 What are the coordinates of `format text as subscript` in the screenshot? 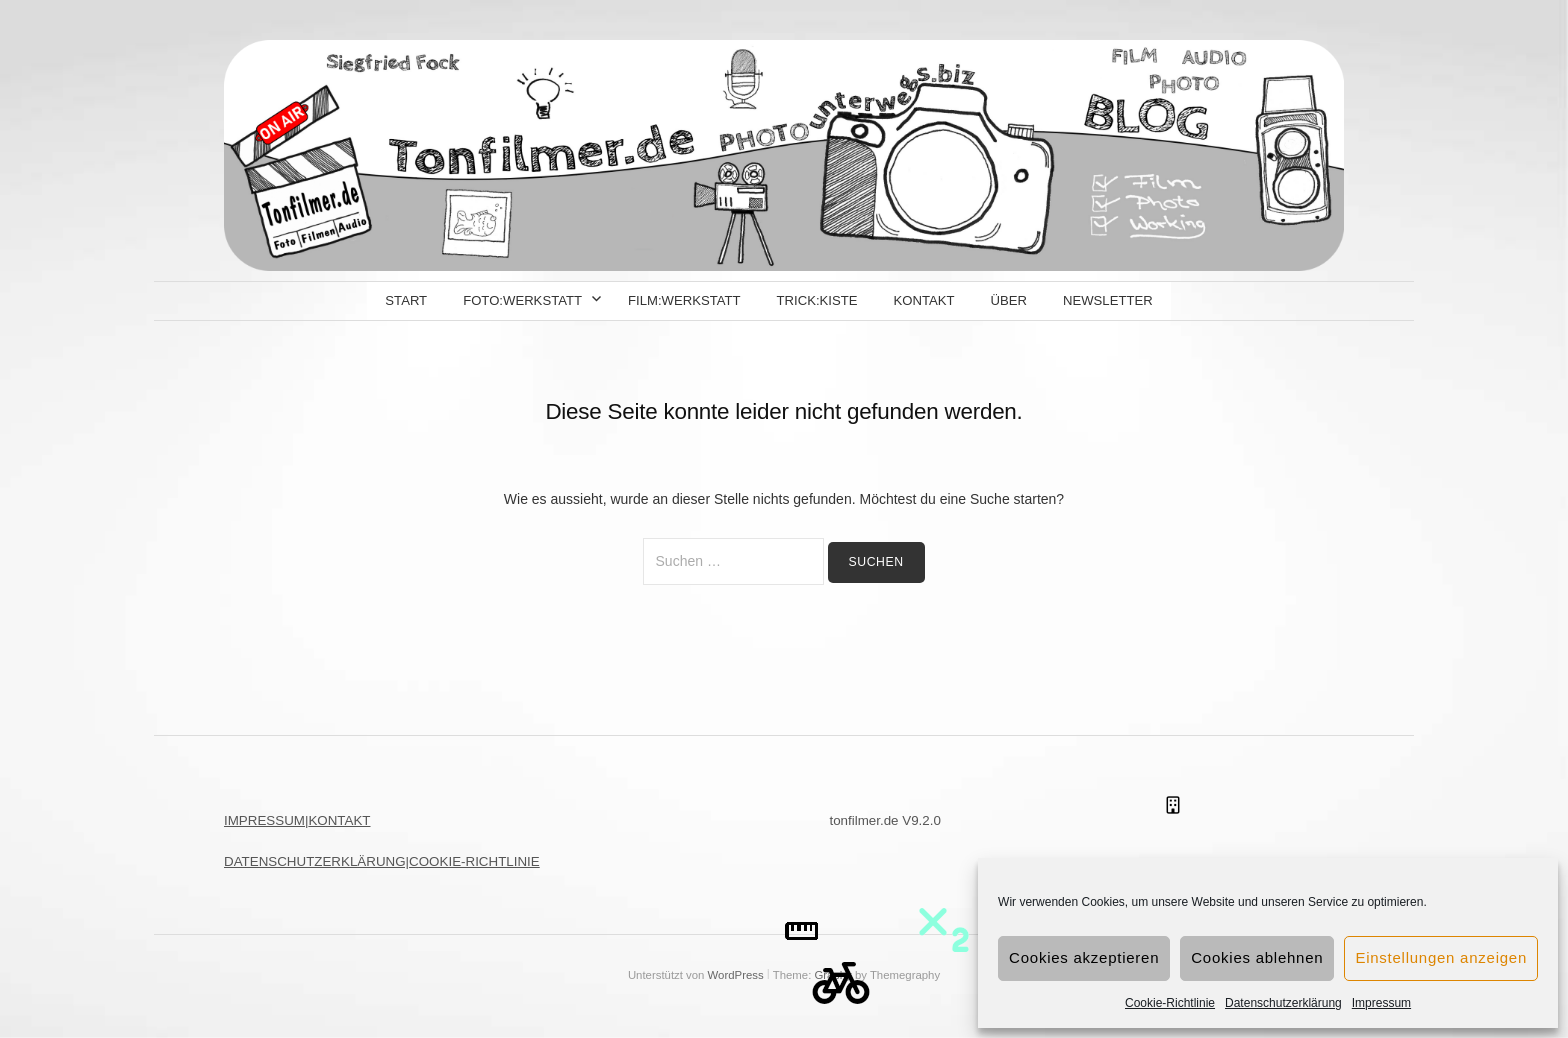 It's located at (944, 930).